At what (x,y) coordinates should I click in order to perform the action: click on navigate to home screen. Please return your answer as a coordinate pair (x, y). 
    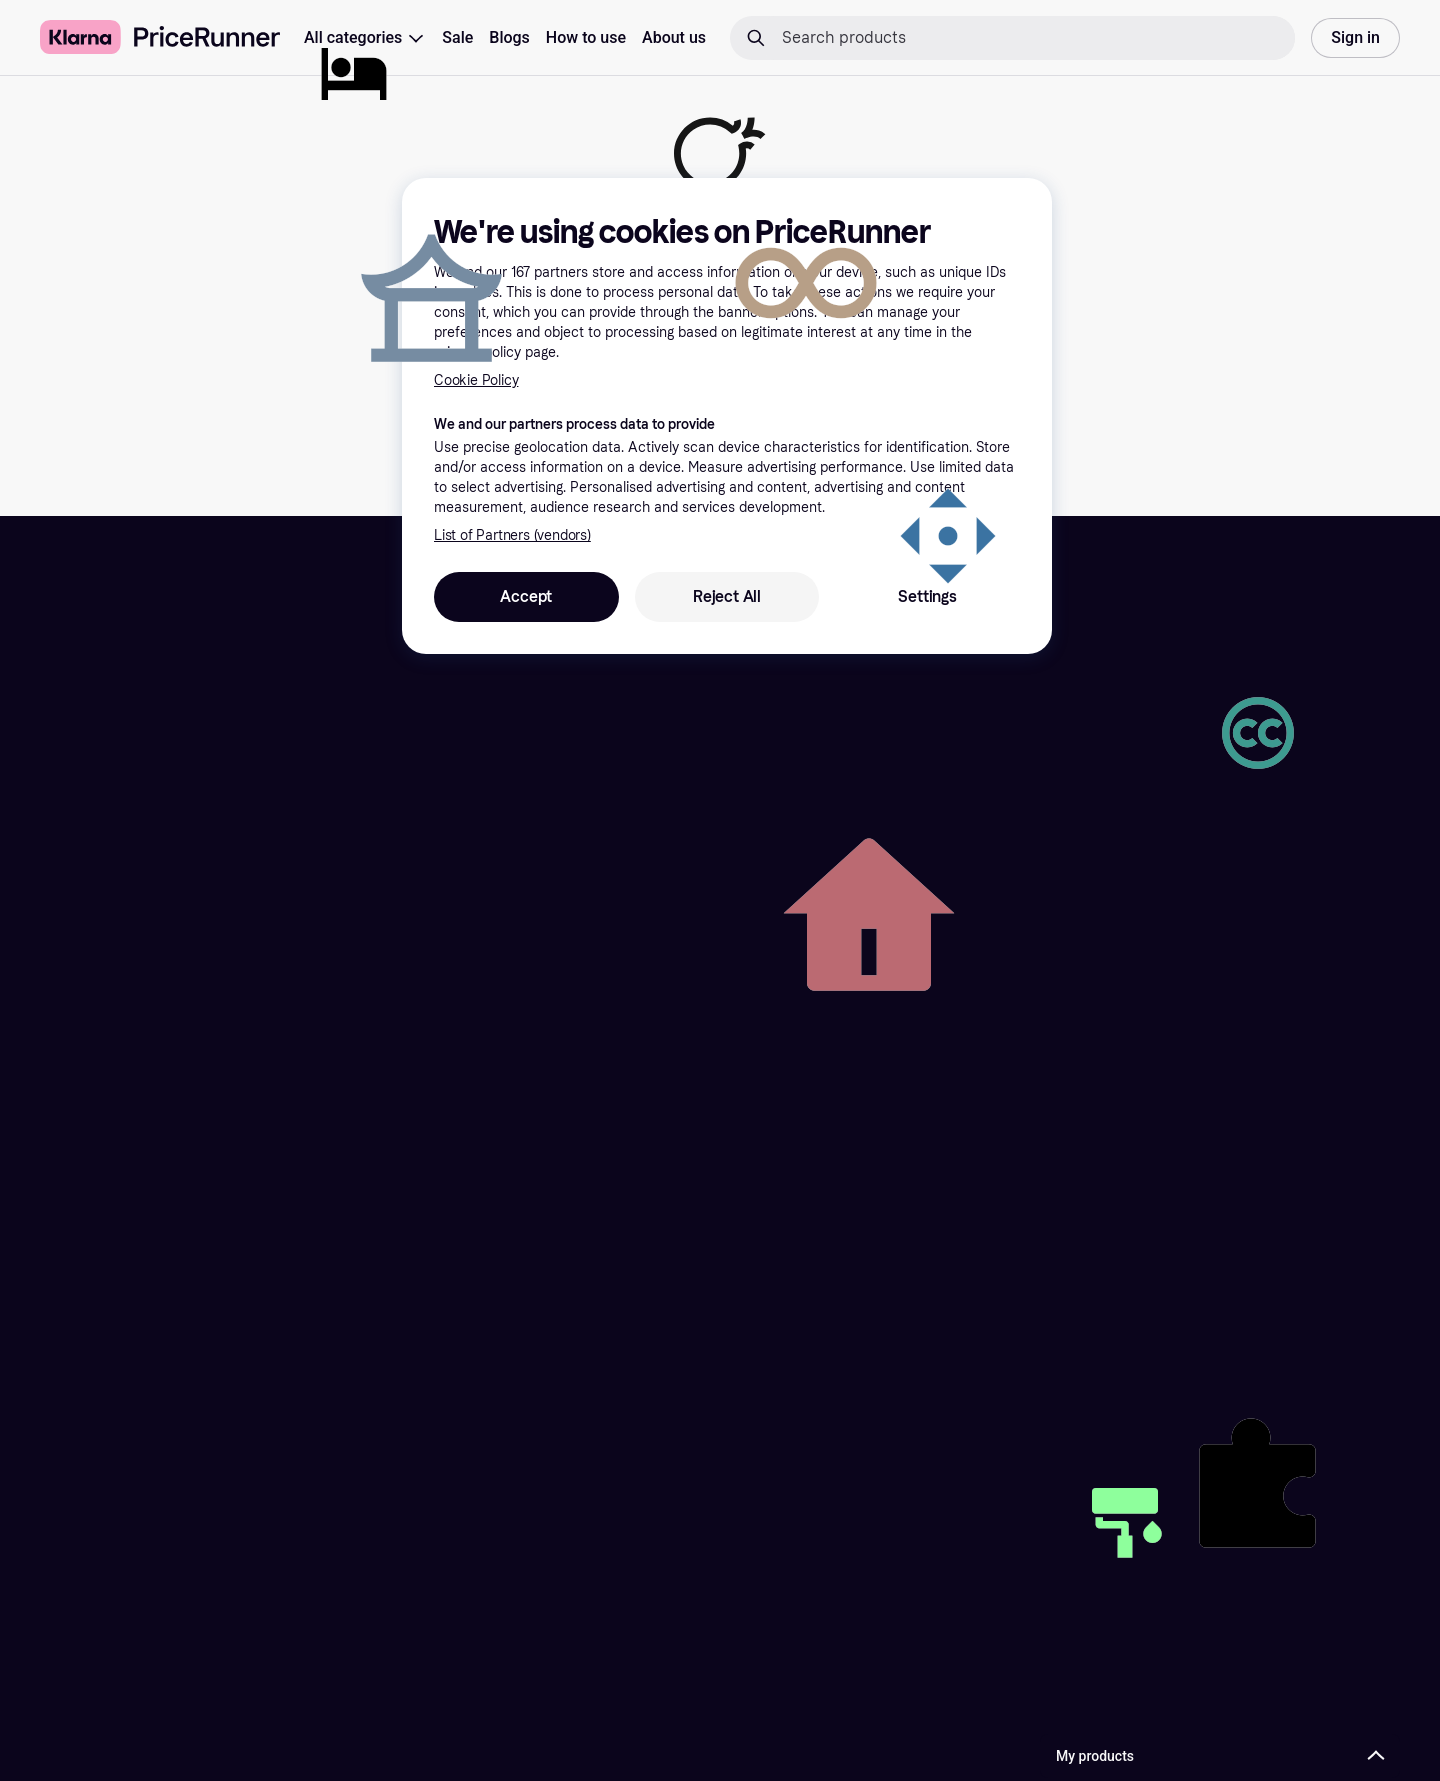
    Looking at the image, I should click on (869, 921).